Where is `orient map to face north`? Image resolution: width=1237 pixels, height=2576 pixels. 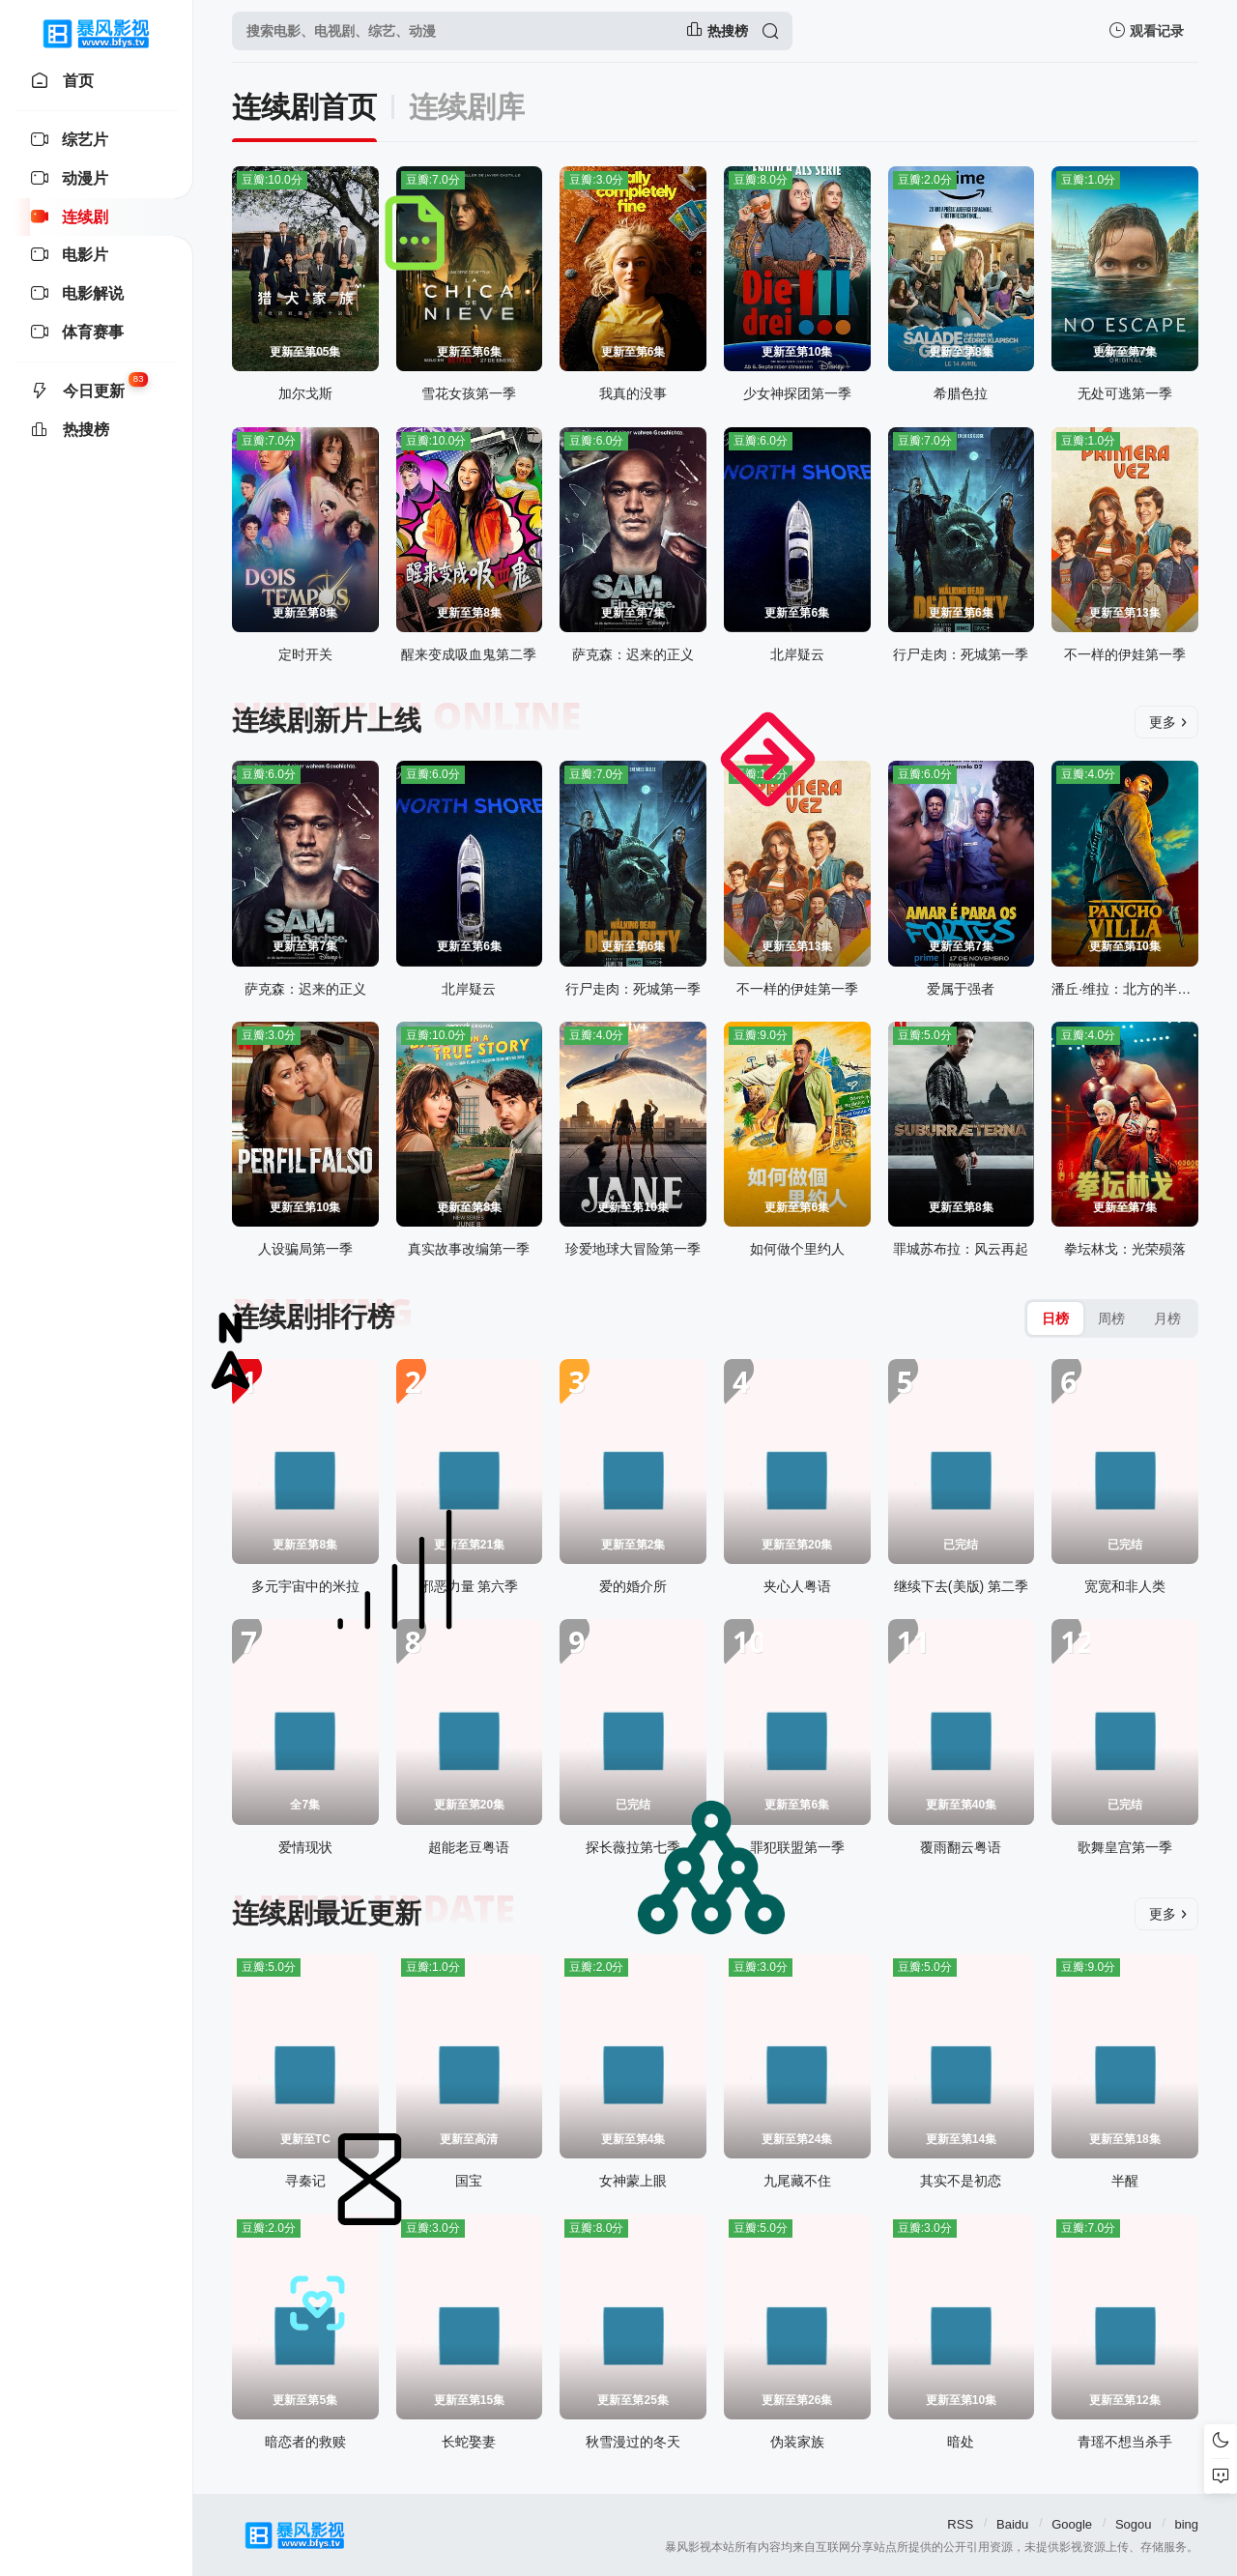 orient map to face north is located at coordinates (230, 1350).